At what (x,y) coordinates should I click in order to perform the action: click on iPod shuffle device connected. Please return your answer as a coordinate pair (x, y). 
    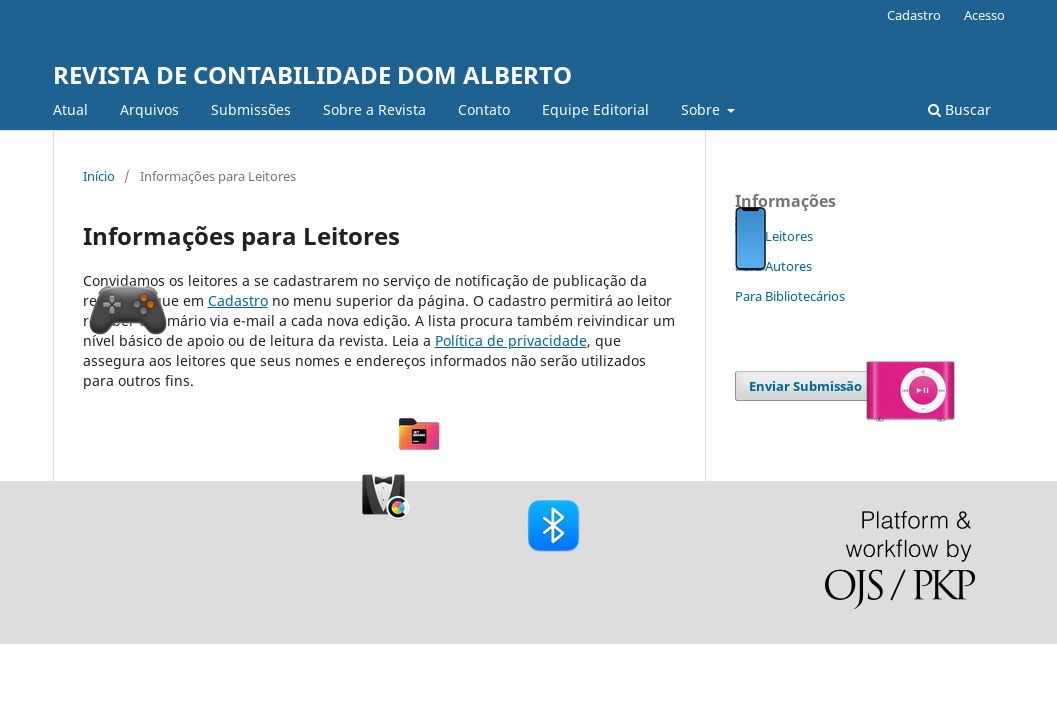
    Looking at the image, I should click on (910, 374).